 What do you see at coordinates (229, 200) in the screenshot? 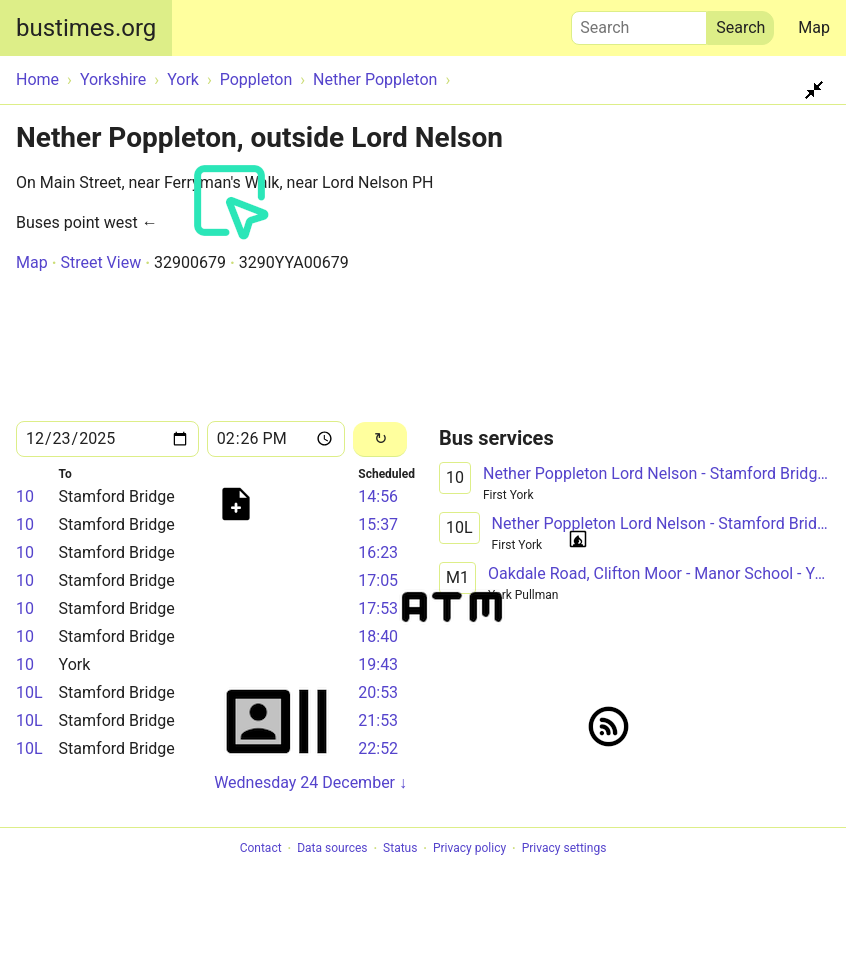
I see `select or interact with an element` at bounding box center [229, 200].